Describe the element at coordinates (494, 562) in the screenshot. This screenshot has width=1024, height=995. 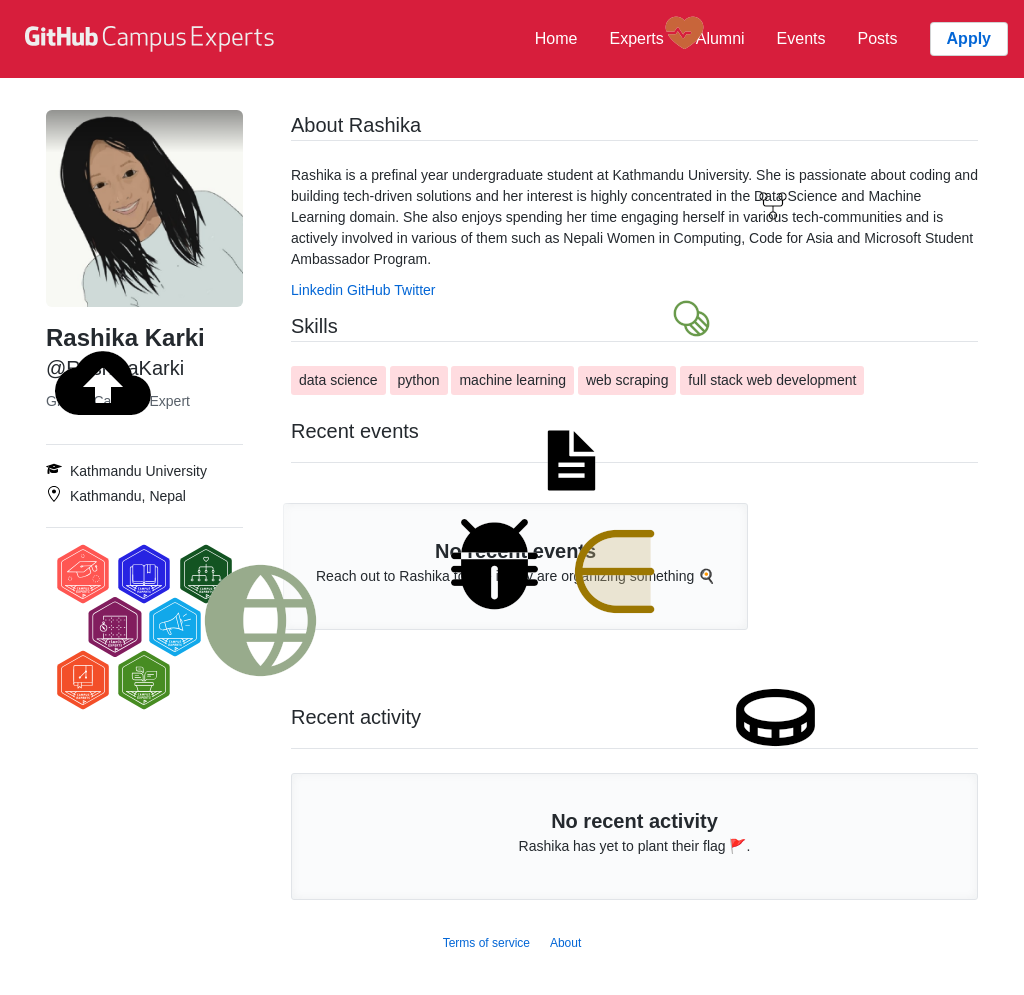
I see `report a bug or issue` at that location.